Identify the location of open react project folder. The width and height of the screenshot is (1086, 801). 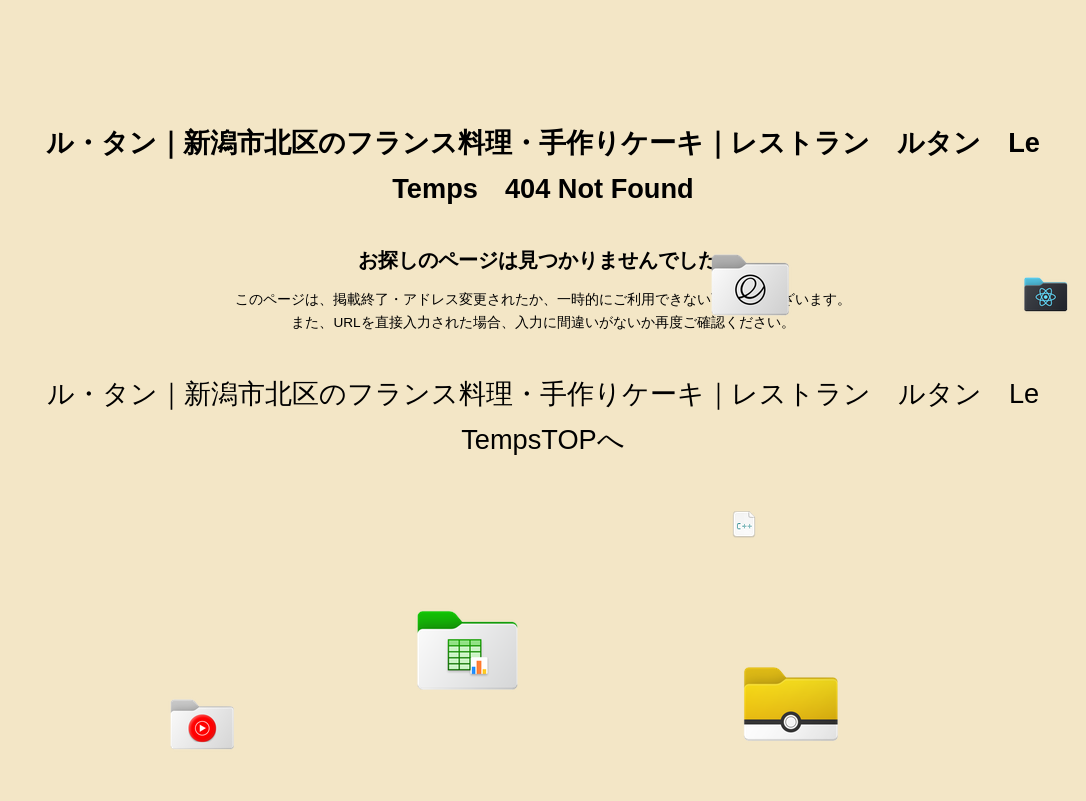
(1045, 295).